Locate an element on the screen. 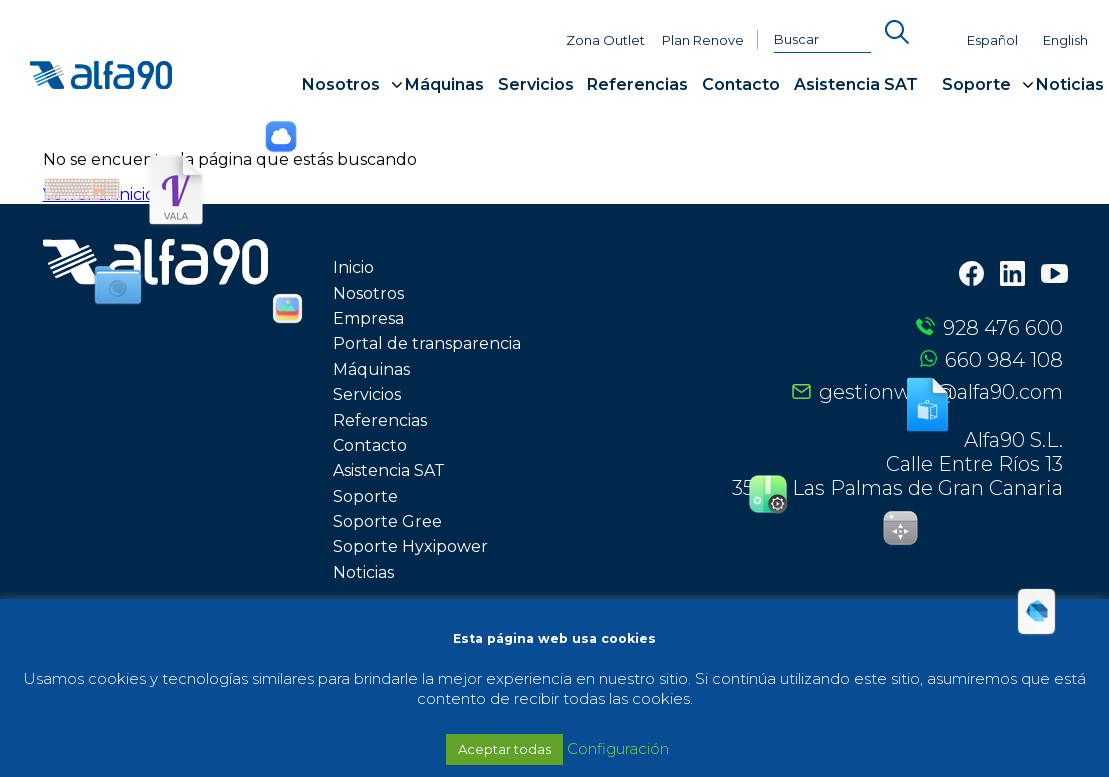 The height and width of the screenshot is (777, 1109). open imagefan reloaded photo viewer app is located at coordinates (287, 308).